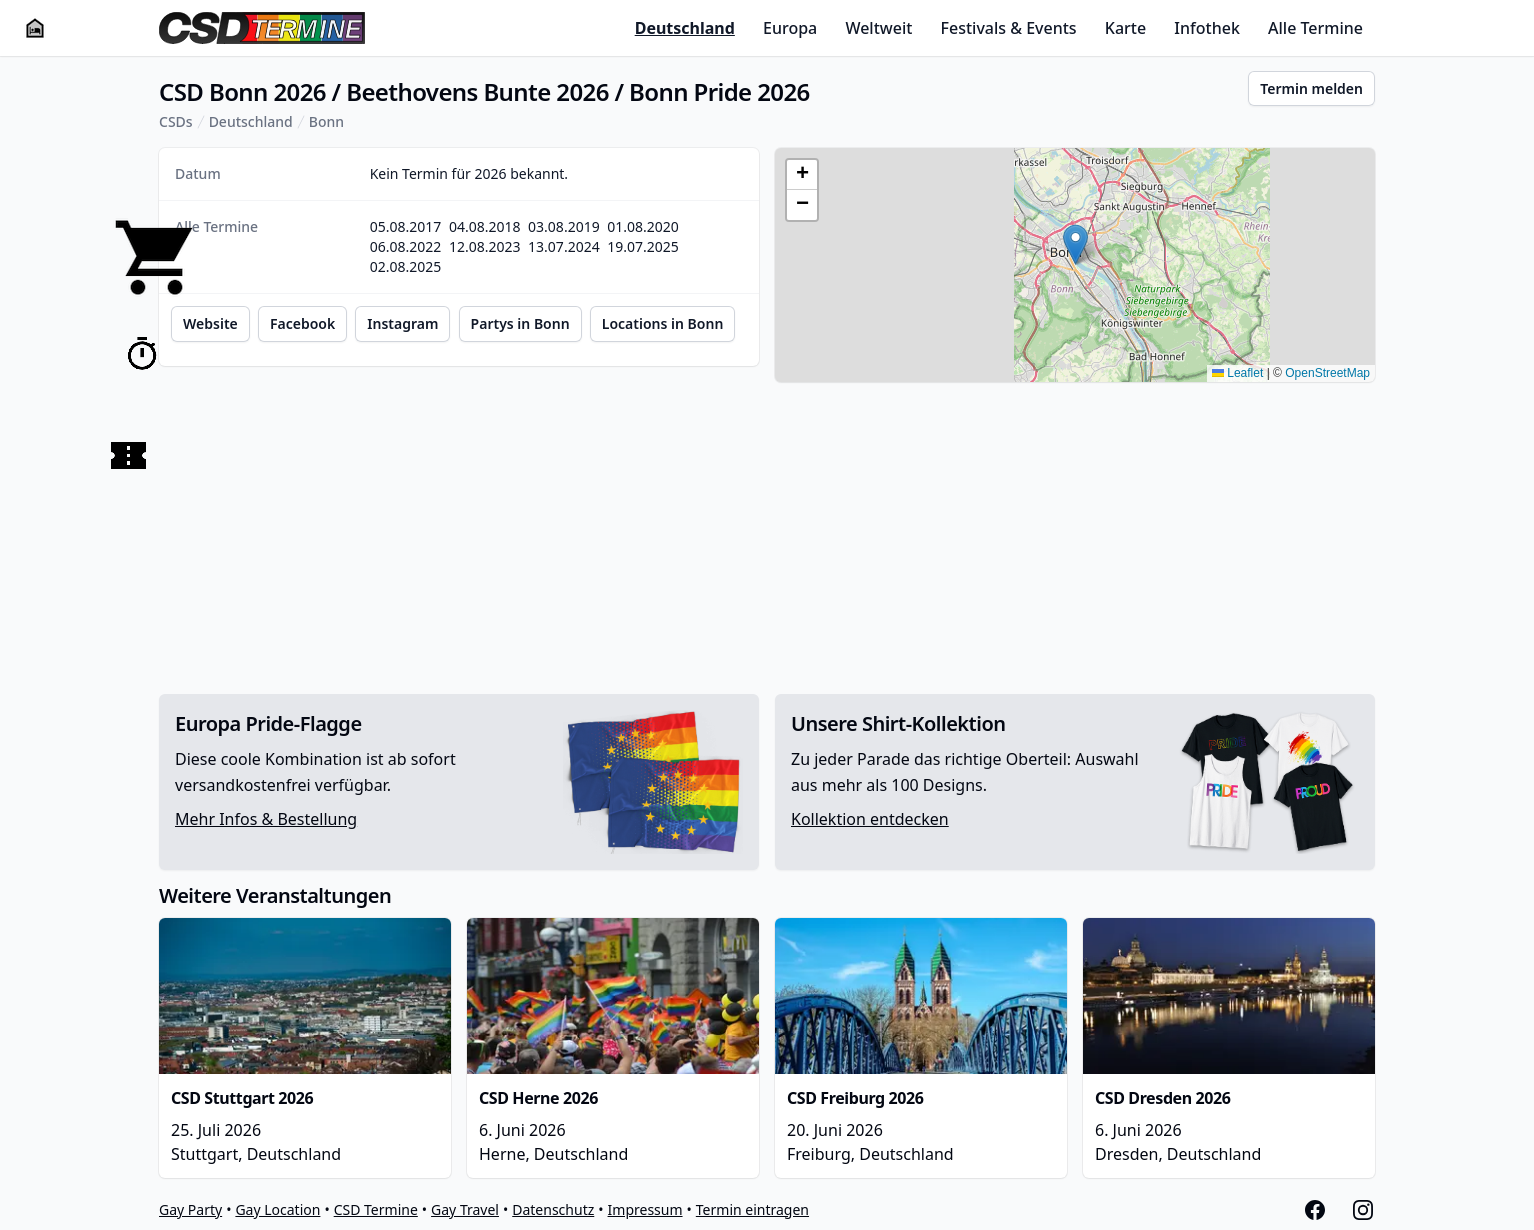 Image resolution: width=1534 pixels, height=1230 pixels. I want to click on find overnight shelter or emergency housing, so click(35, 28).